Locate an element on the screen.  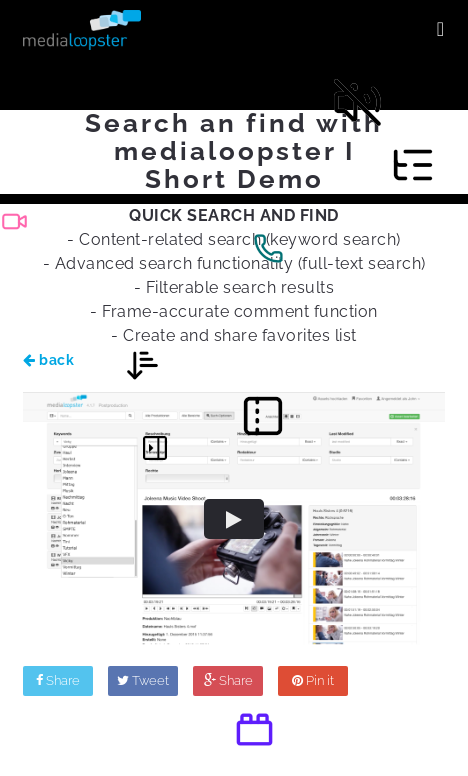
view hierarchical list or nested items is located at coordinates (413, 165).